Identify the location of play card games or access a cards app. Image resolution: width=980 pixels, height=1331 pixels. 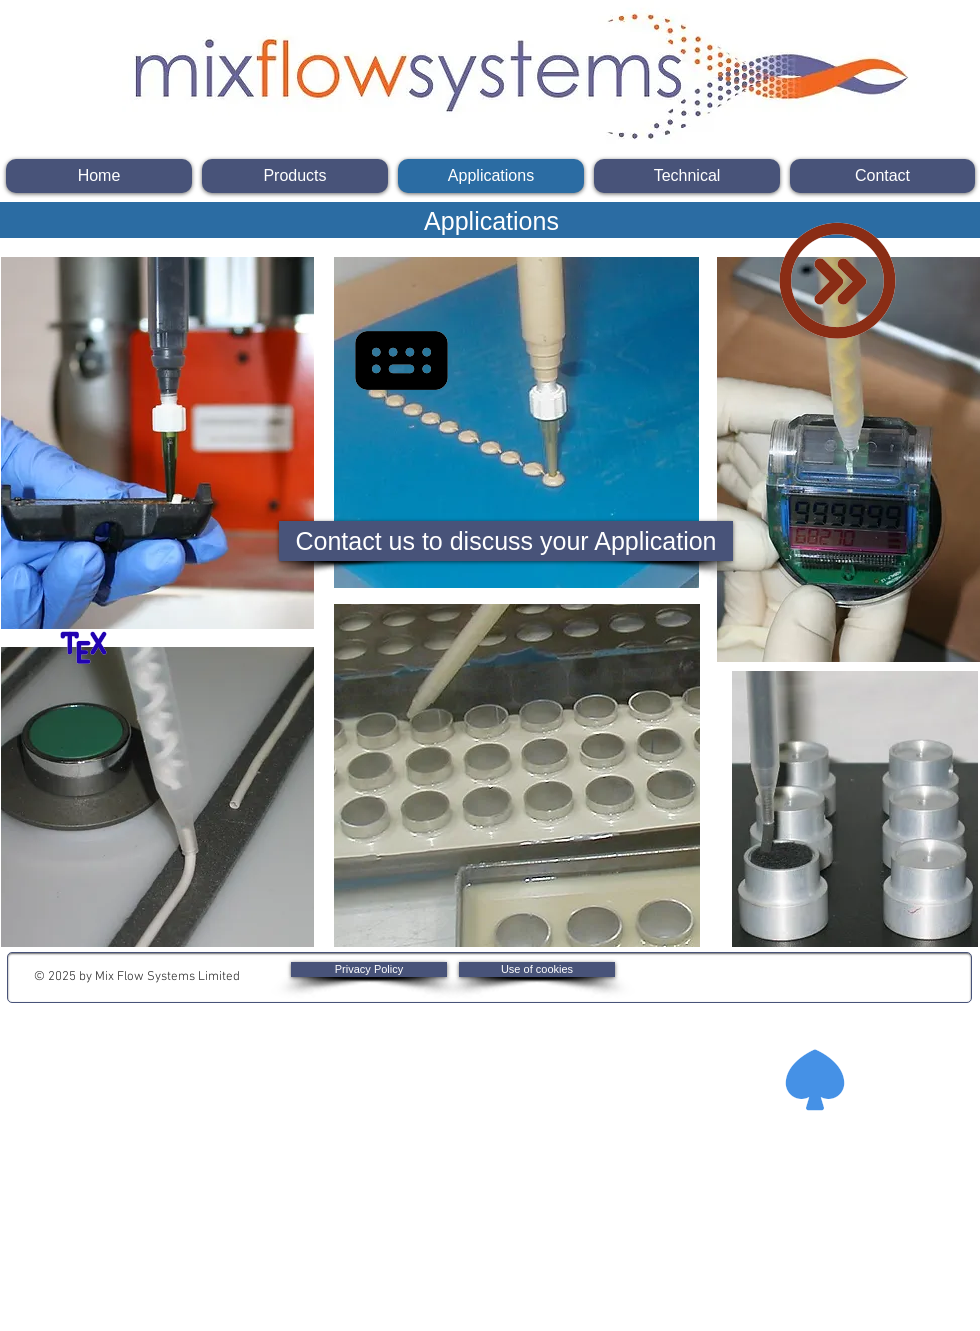
(815, 1081).